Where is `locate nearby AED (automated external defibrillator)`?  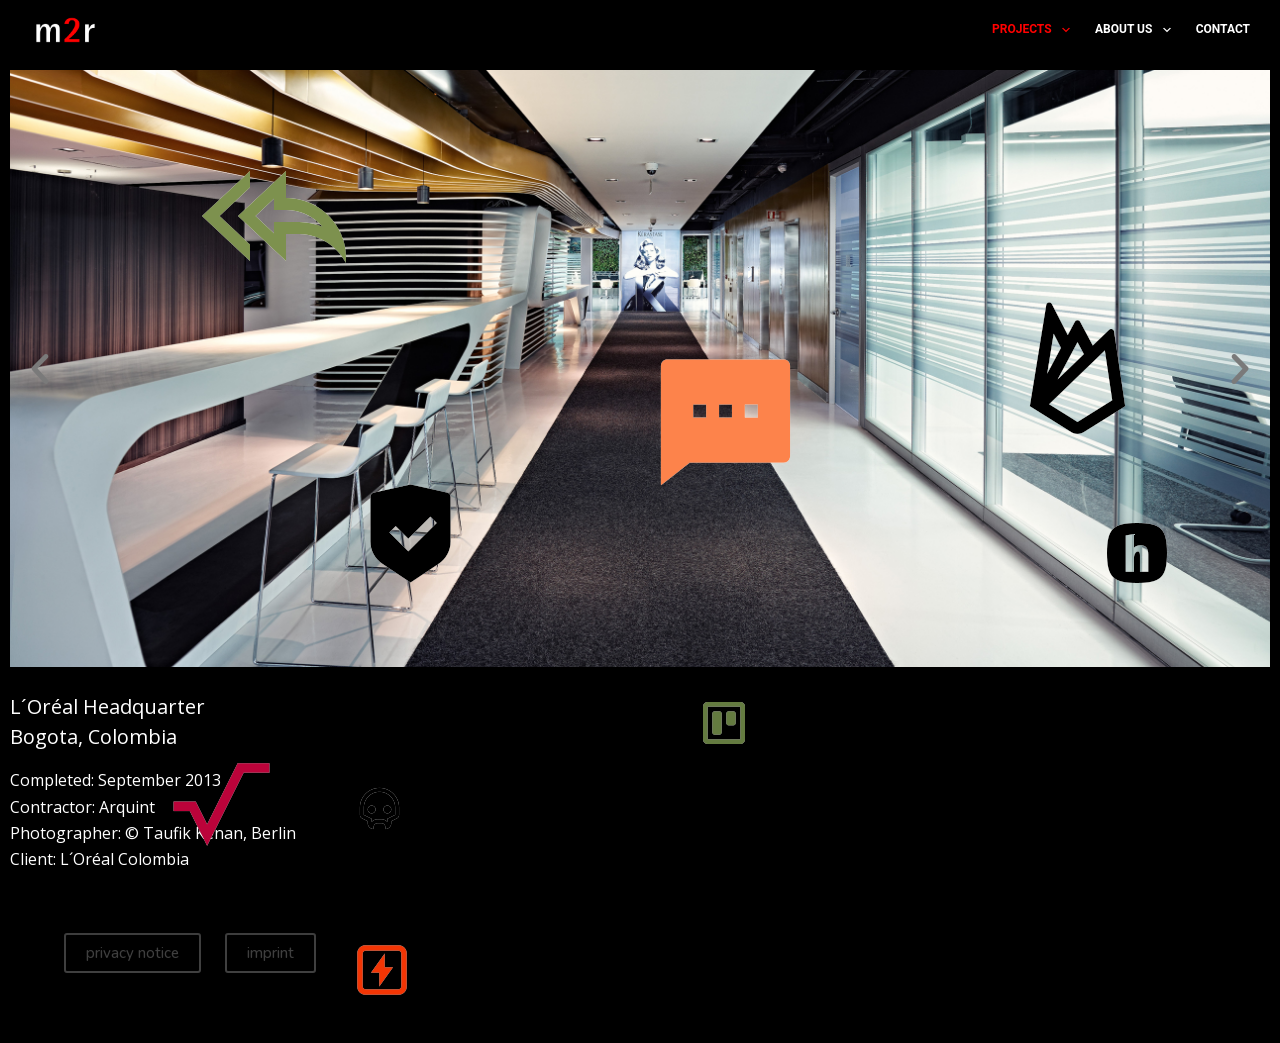
locate nearby AED (automated external defibrillator) is located at coordinates (382, 970).